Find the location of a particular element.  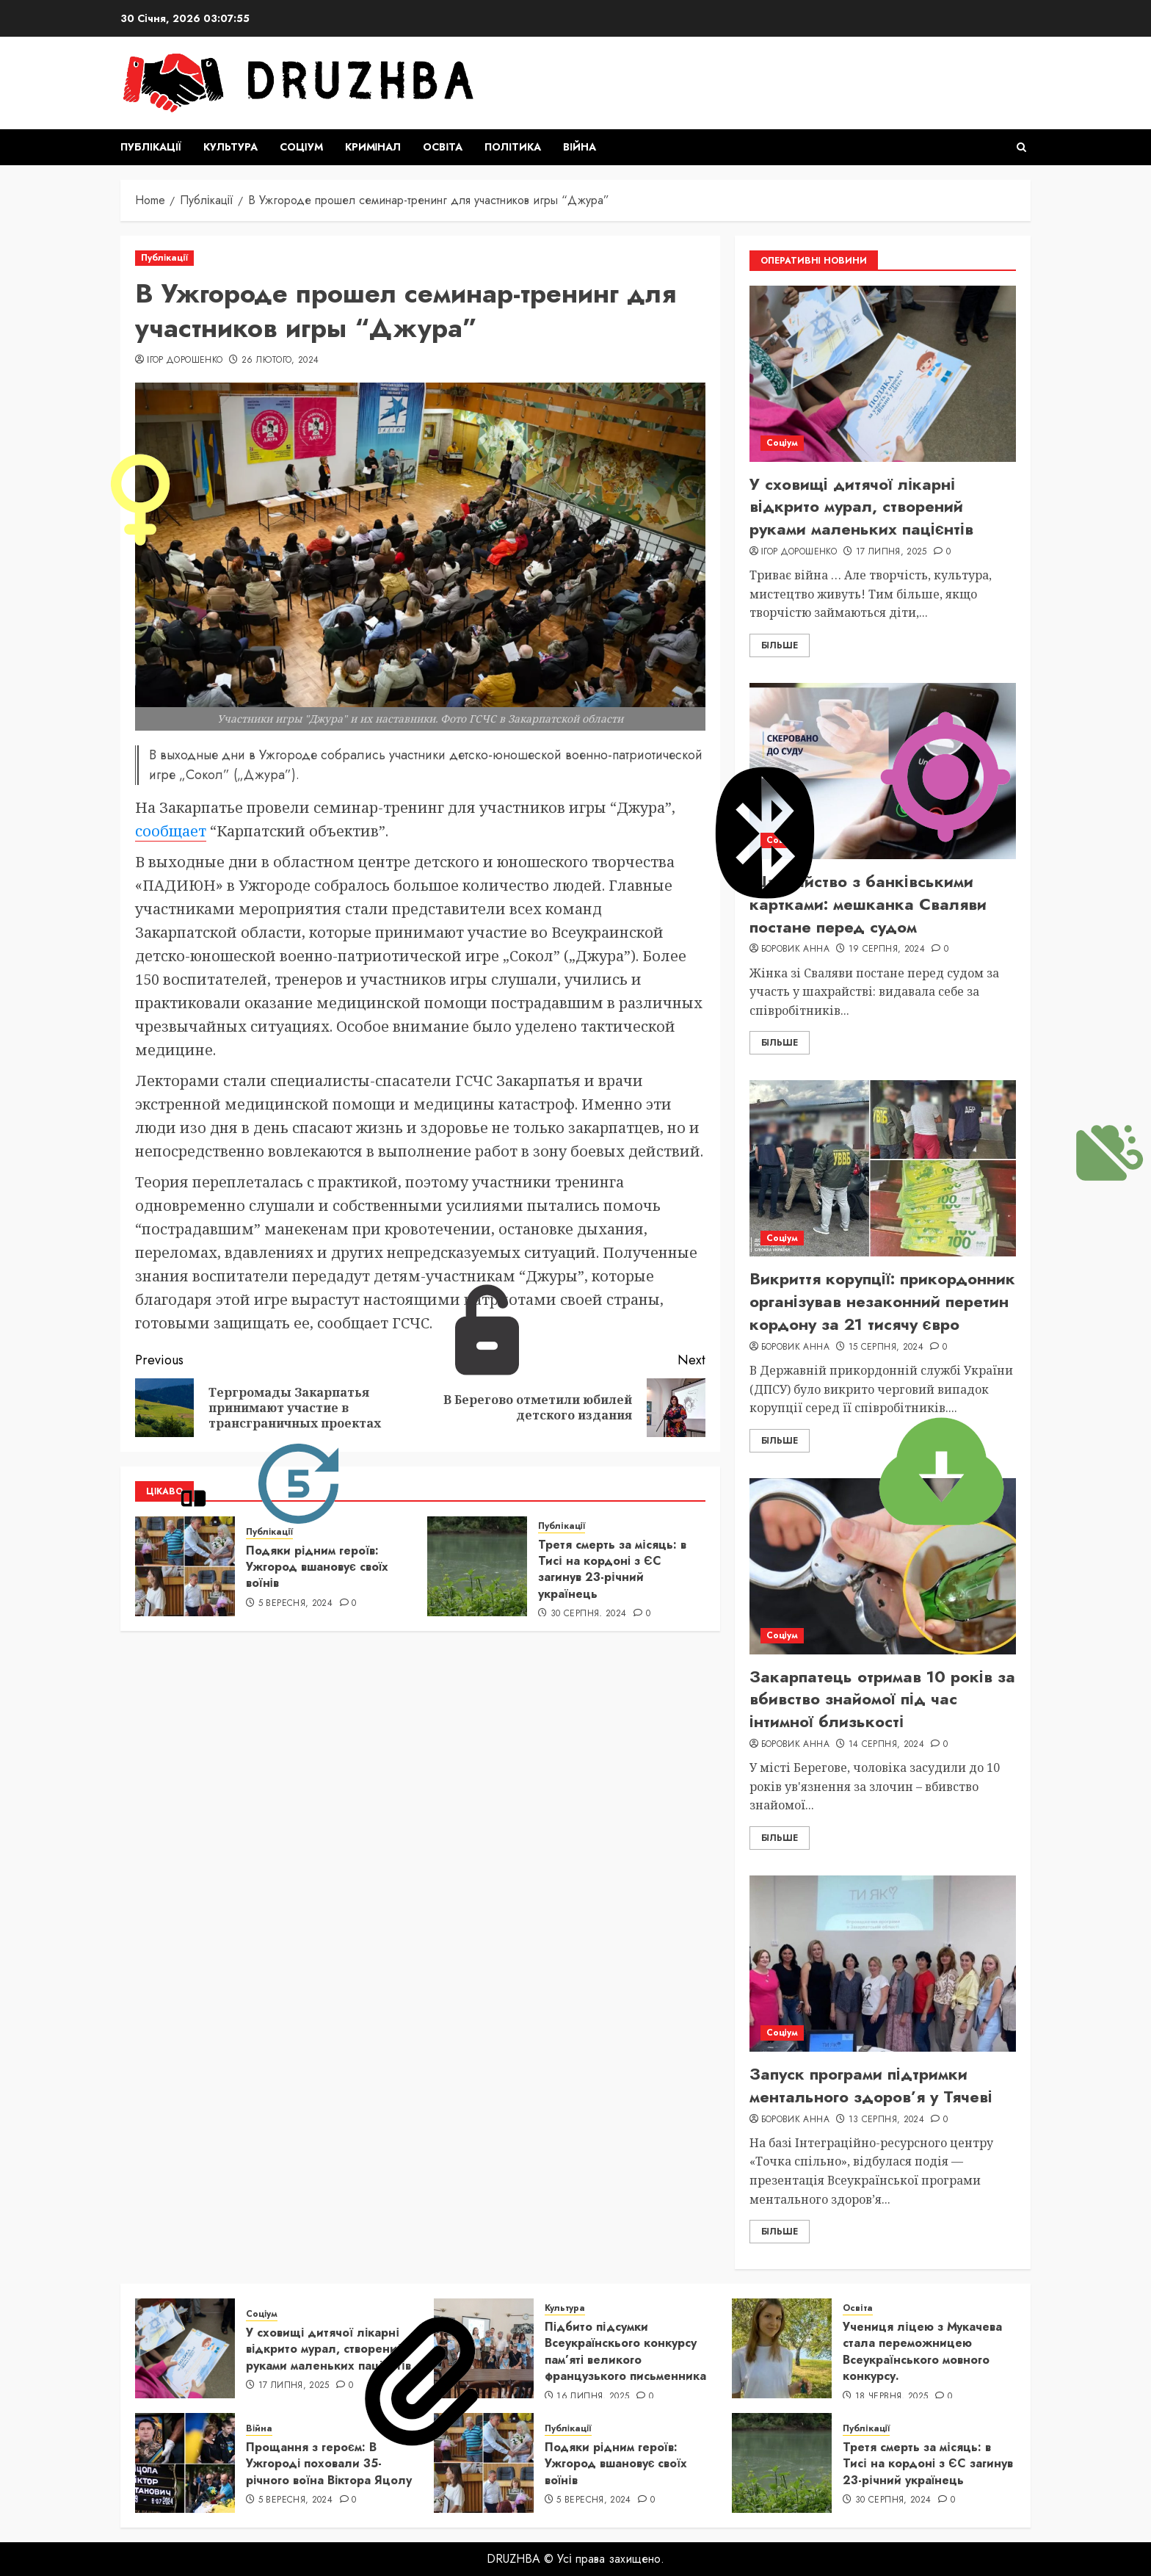

indicates female gender option is located at coordinates (140, 497).